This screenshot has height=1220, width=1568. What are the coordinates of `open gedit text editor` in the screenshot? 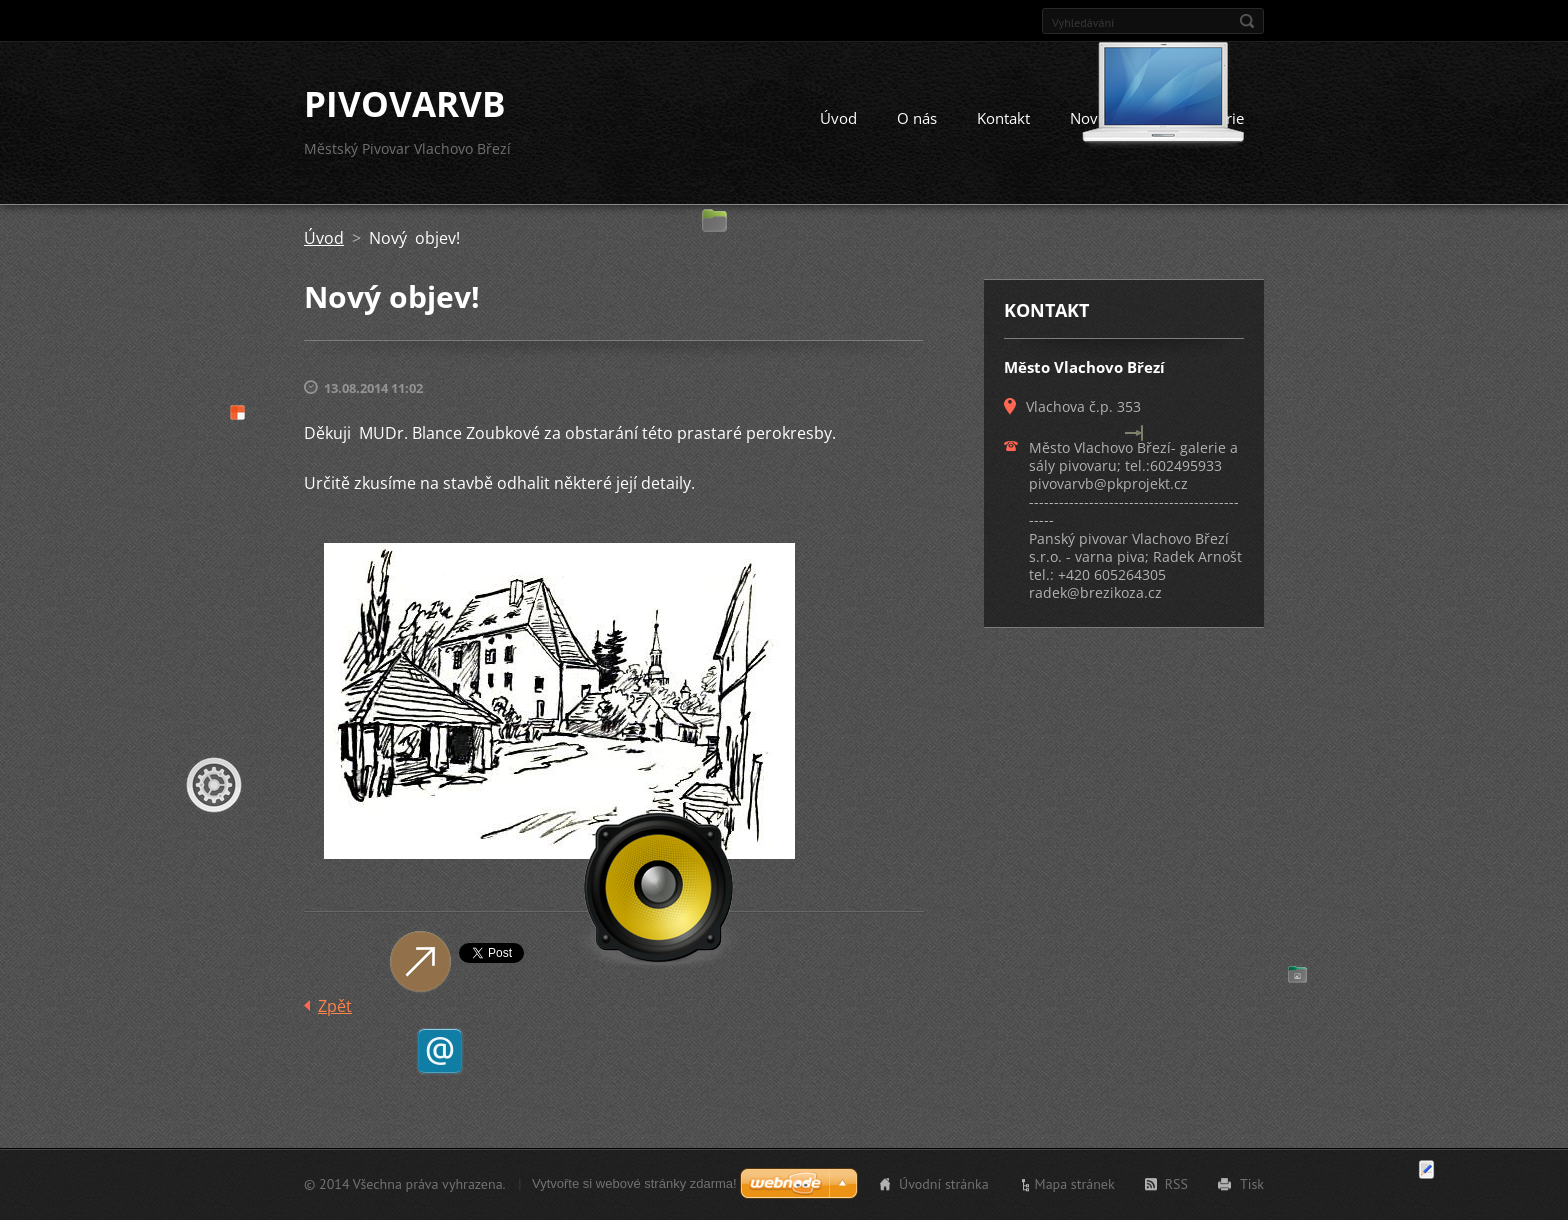 It's located at (1426, 1169).